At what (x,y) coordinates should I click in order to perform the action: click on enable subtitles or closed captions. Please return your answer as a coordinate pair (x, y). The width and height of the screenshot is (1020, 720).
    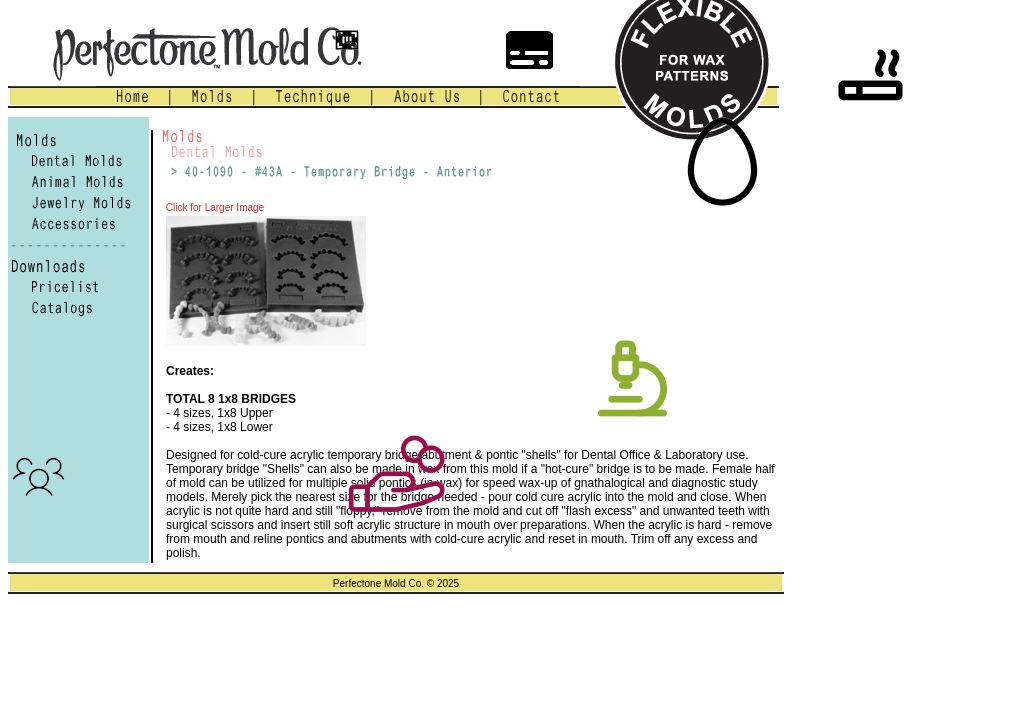
    Looking at the image, I should click on (529, 50).